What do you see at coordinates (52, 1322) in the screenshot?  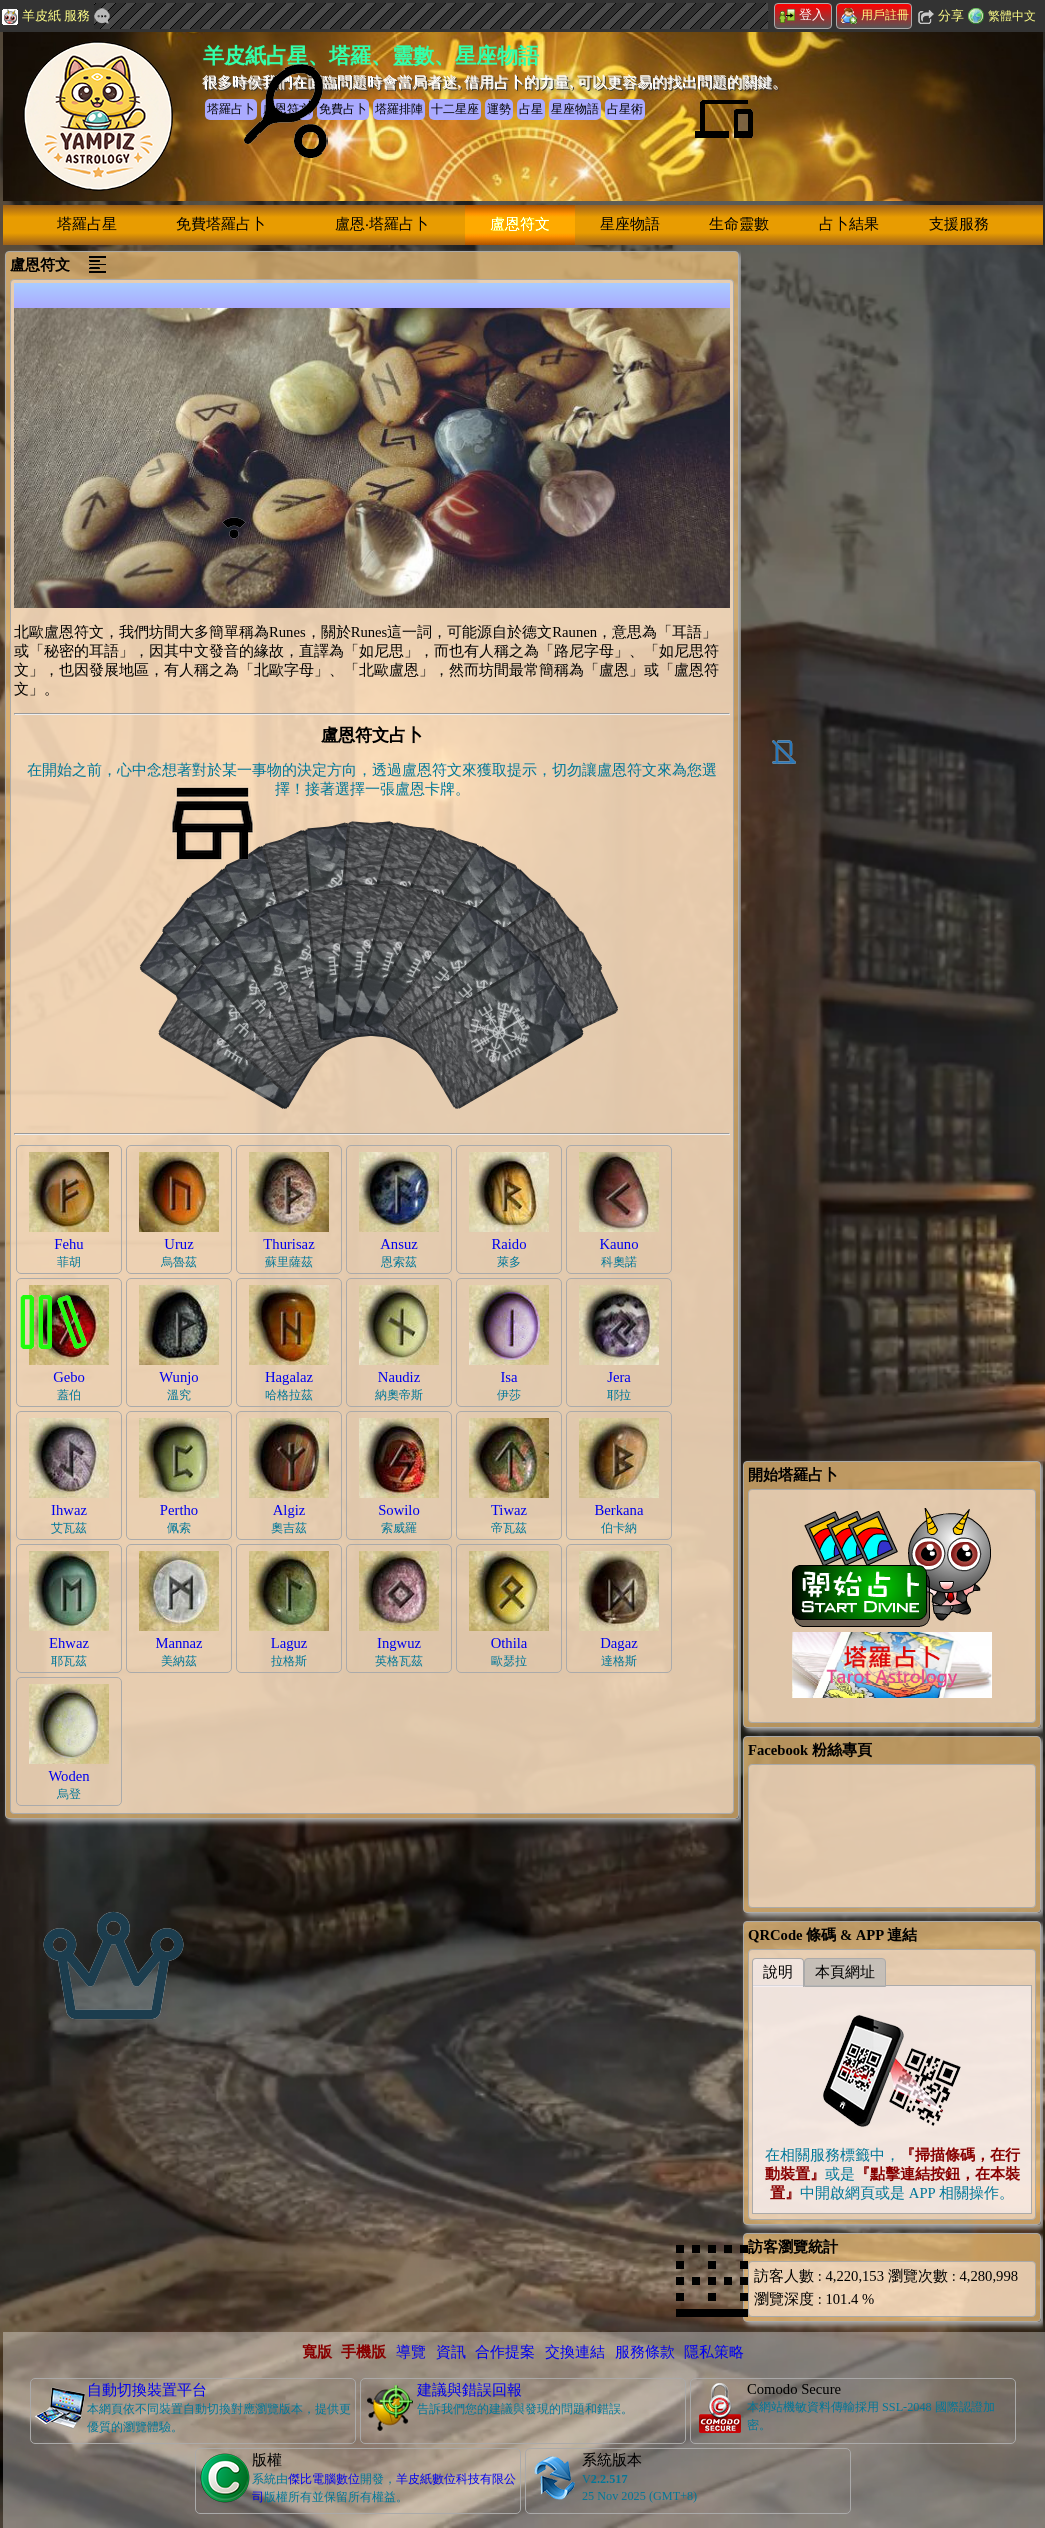 I see `access your saved library or collection` at bounding box center [52, 1322].